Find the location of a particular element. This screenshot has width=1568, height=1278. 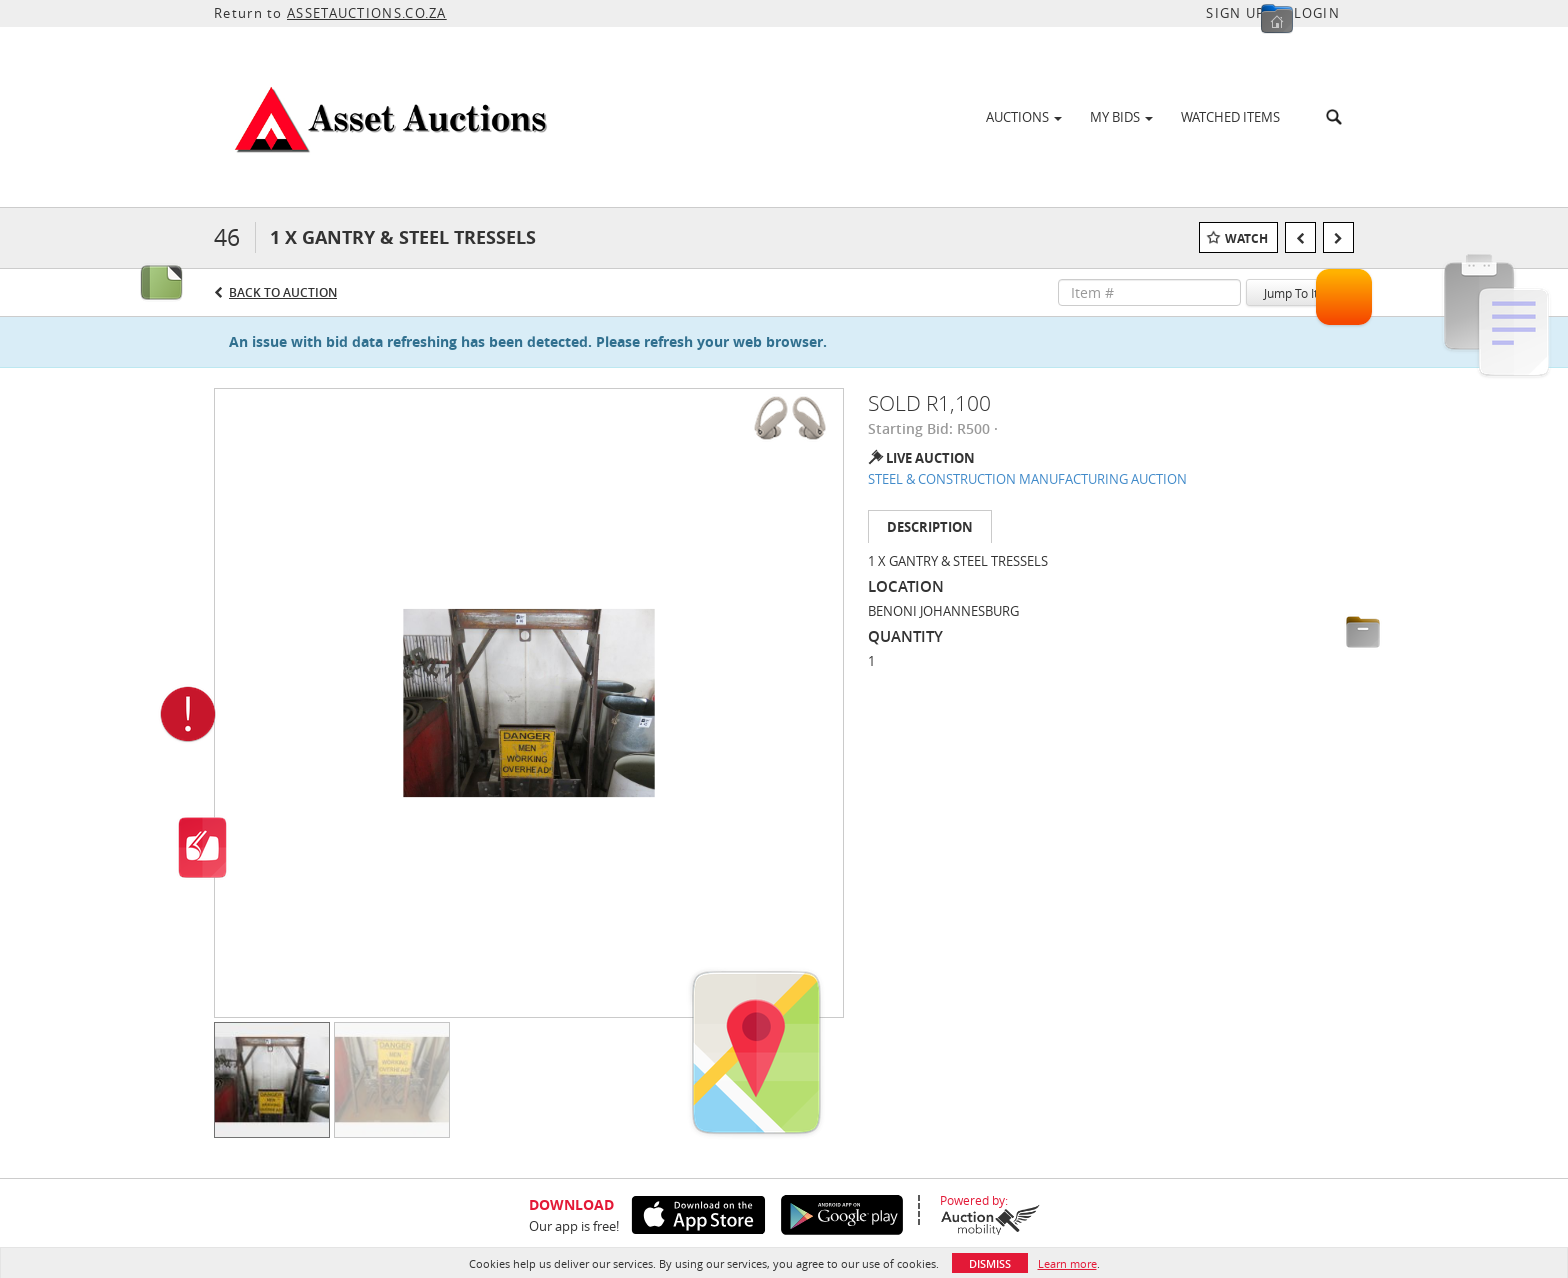

access your home folder is located at coordinates (1277, 18).